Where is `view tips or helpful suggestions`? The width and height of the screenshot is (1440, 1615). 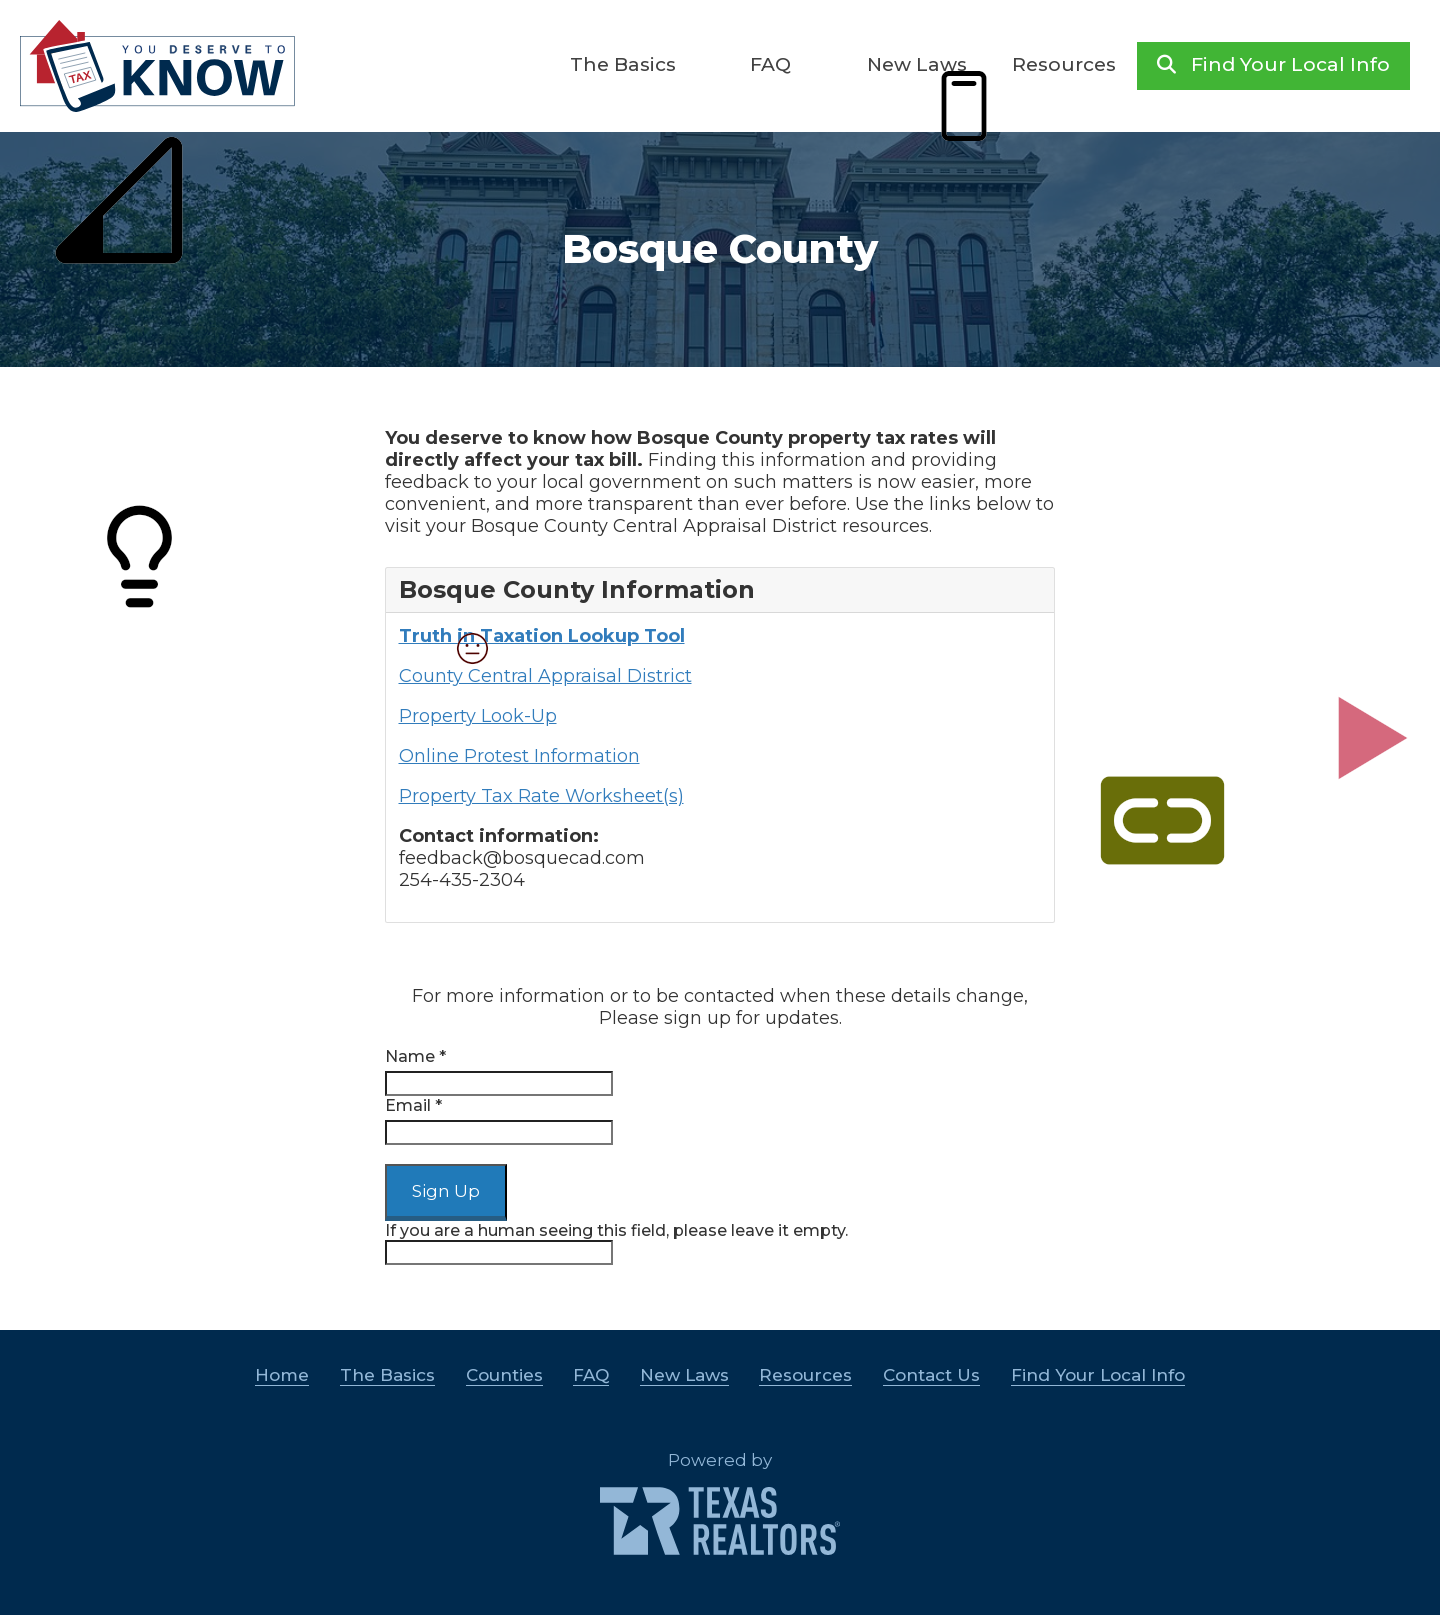
view tips or helpful suggestions is located at coordinates (139, 556).